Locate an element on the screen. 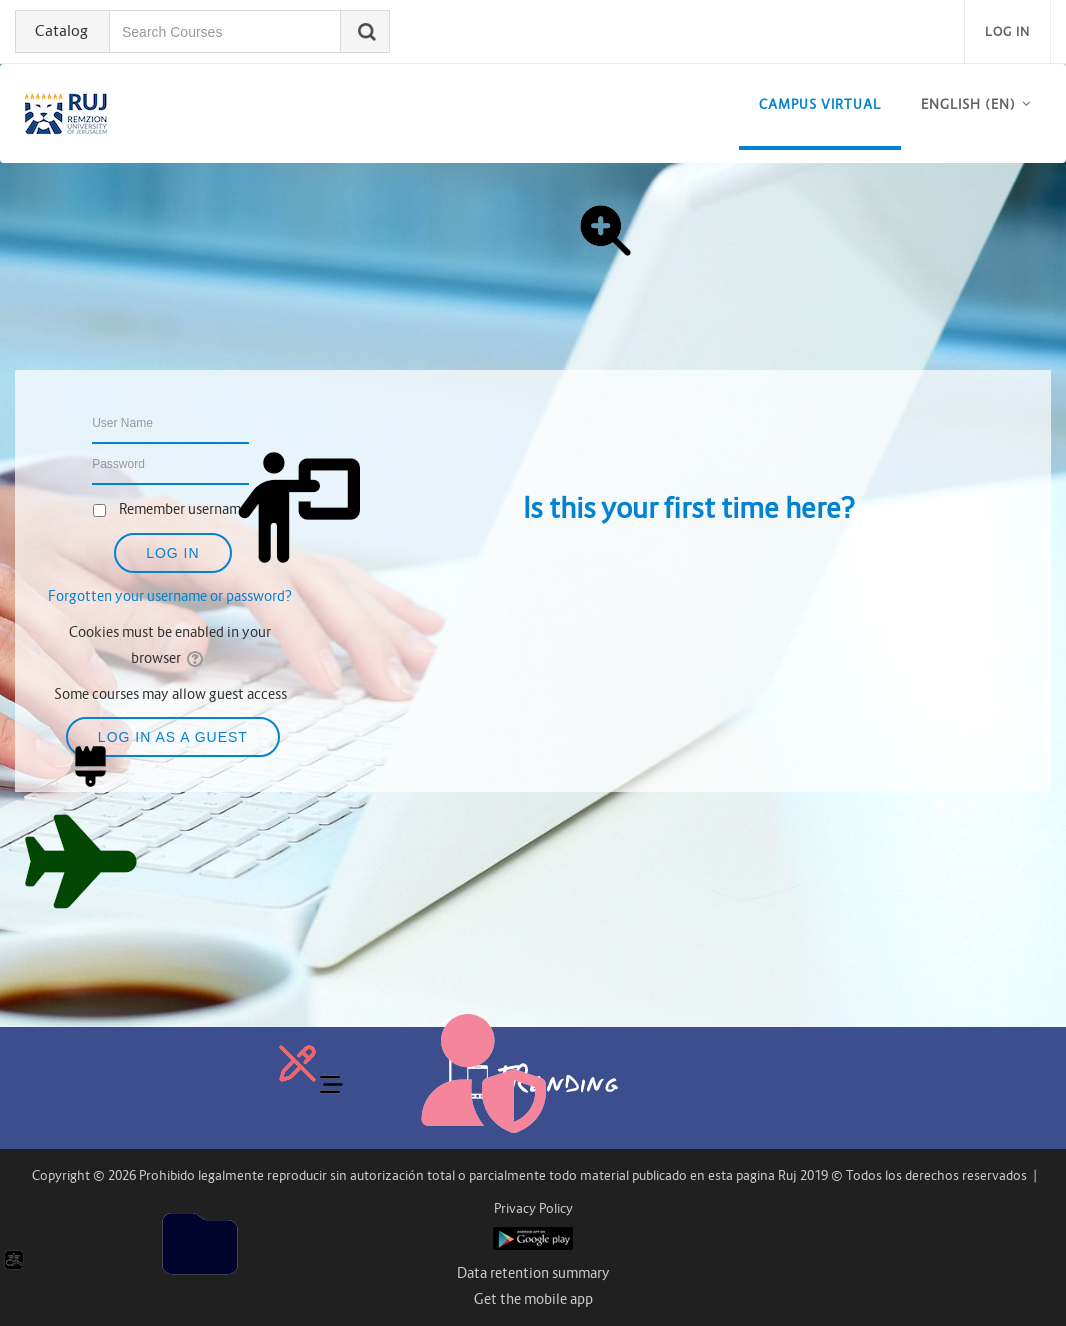  pay with Alipay is located at coordinates (14, 1260).